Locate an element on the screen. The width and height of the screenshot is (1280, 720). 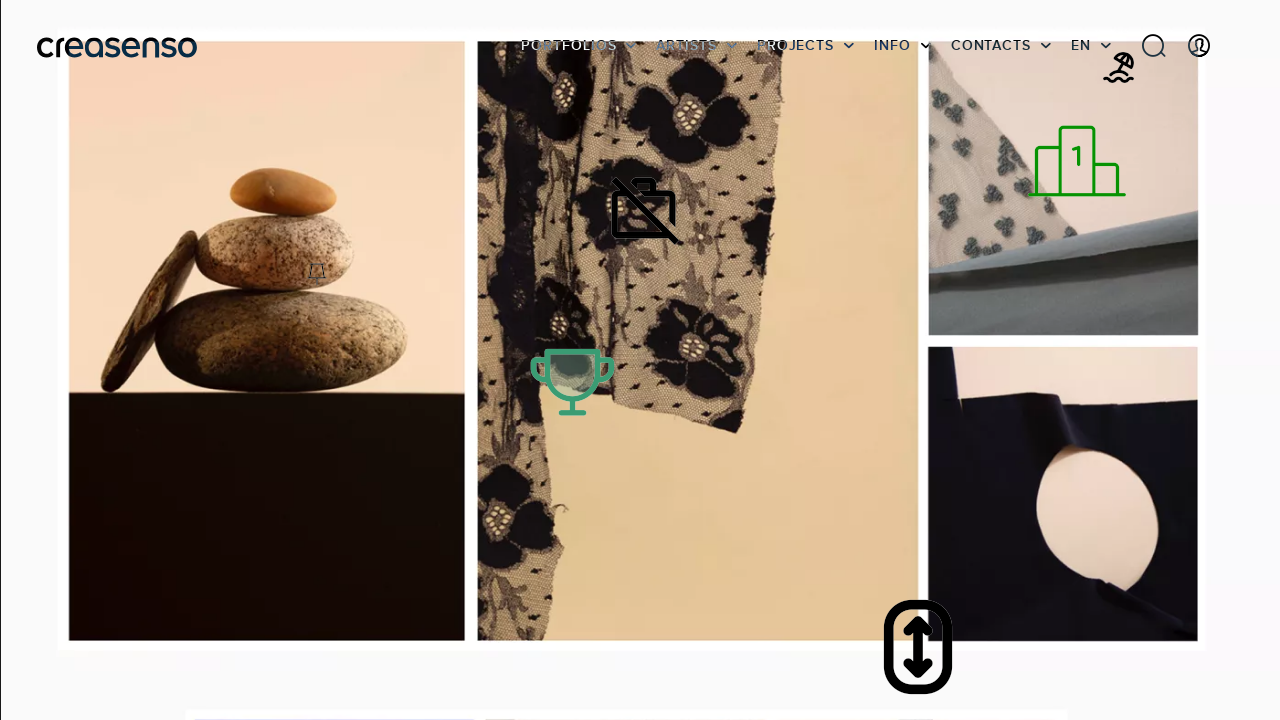
view achievements or awards is located at coordinates (572, 379).